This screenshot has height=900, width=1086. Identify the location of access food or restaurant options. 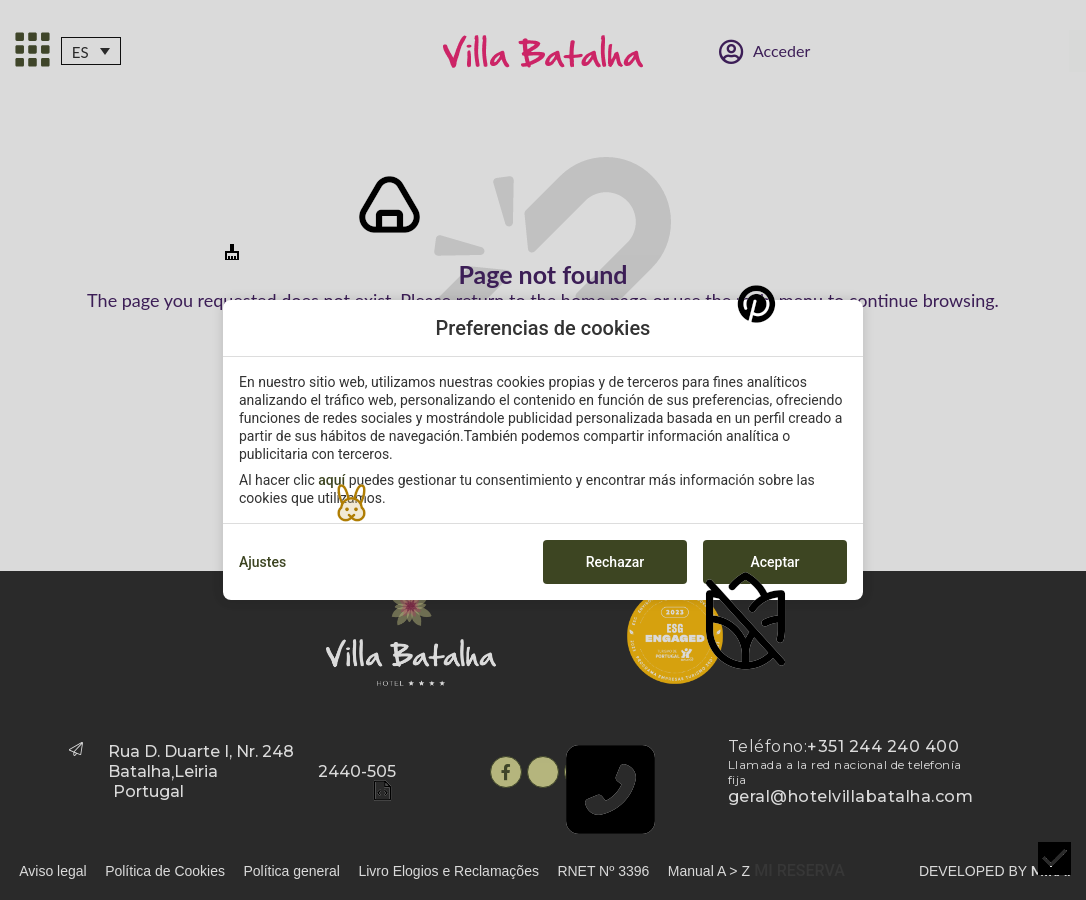
(389, 204).